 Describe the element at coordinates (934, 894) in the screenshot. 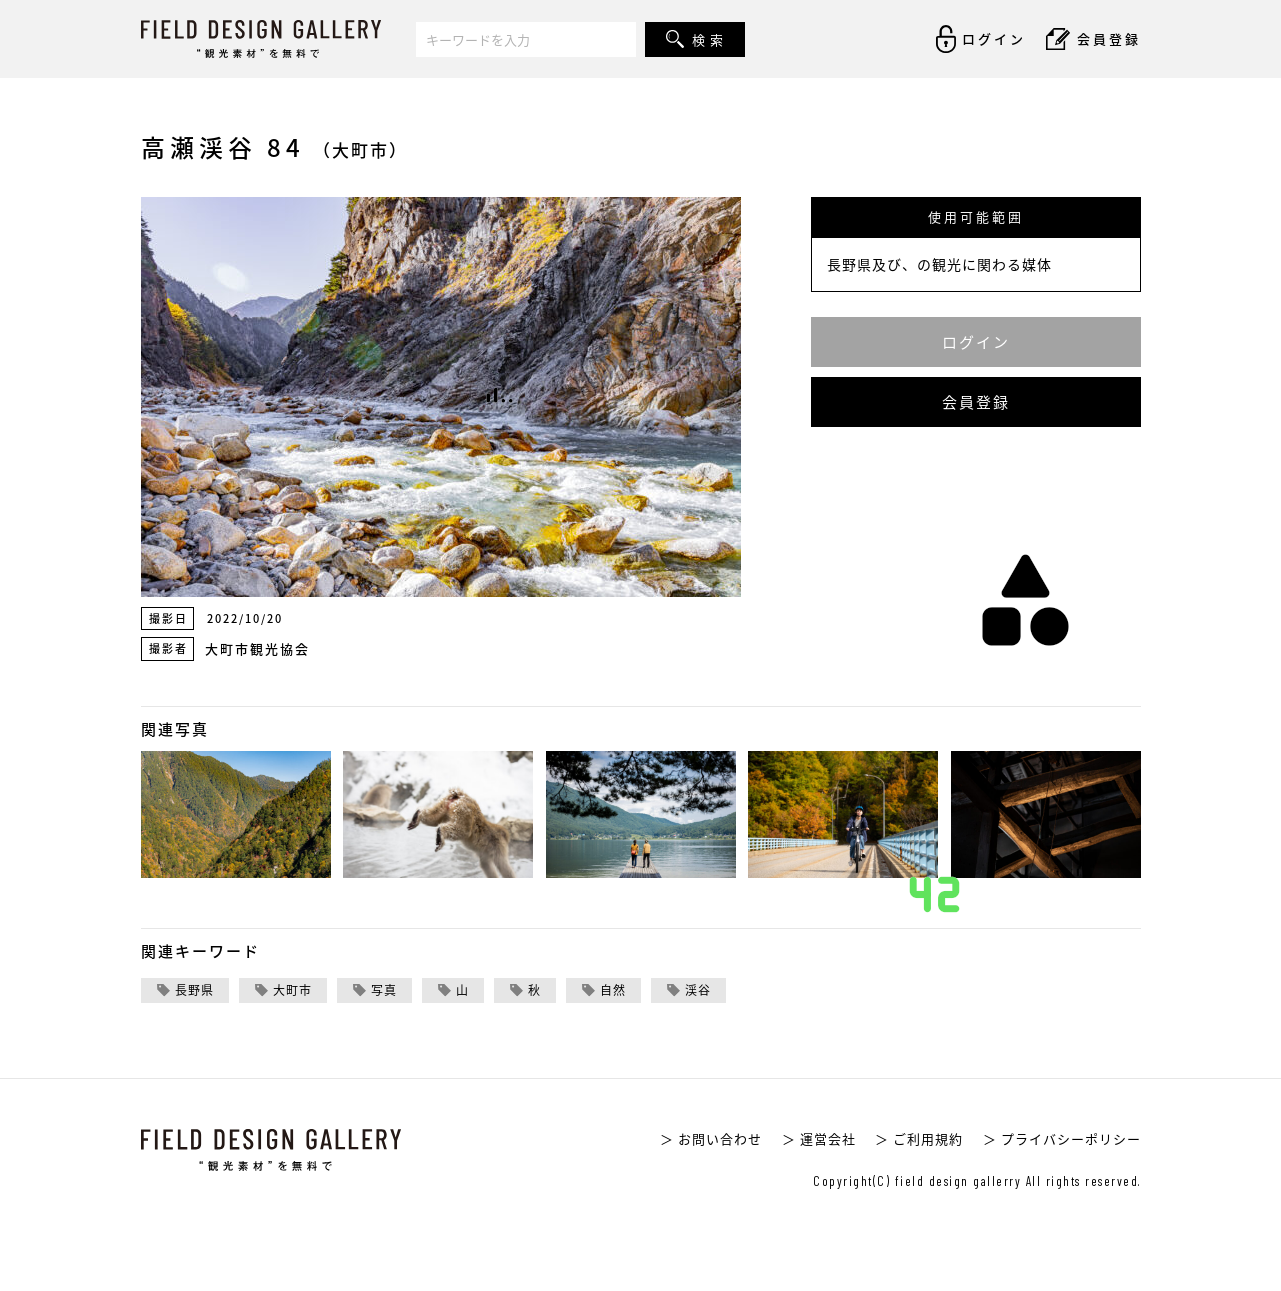

I see `displays the number 42 as a label or count indicator` at that location.